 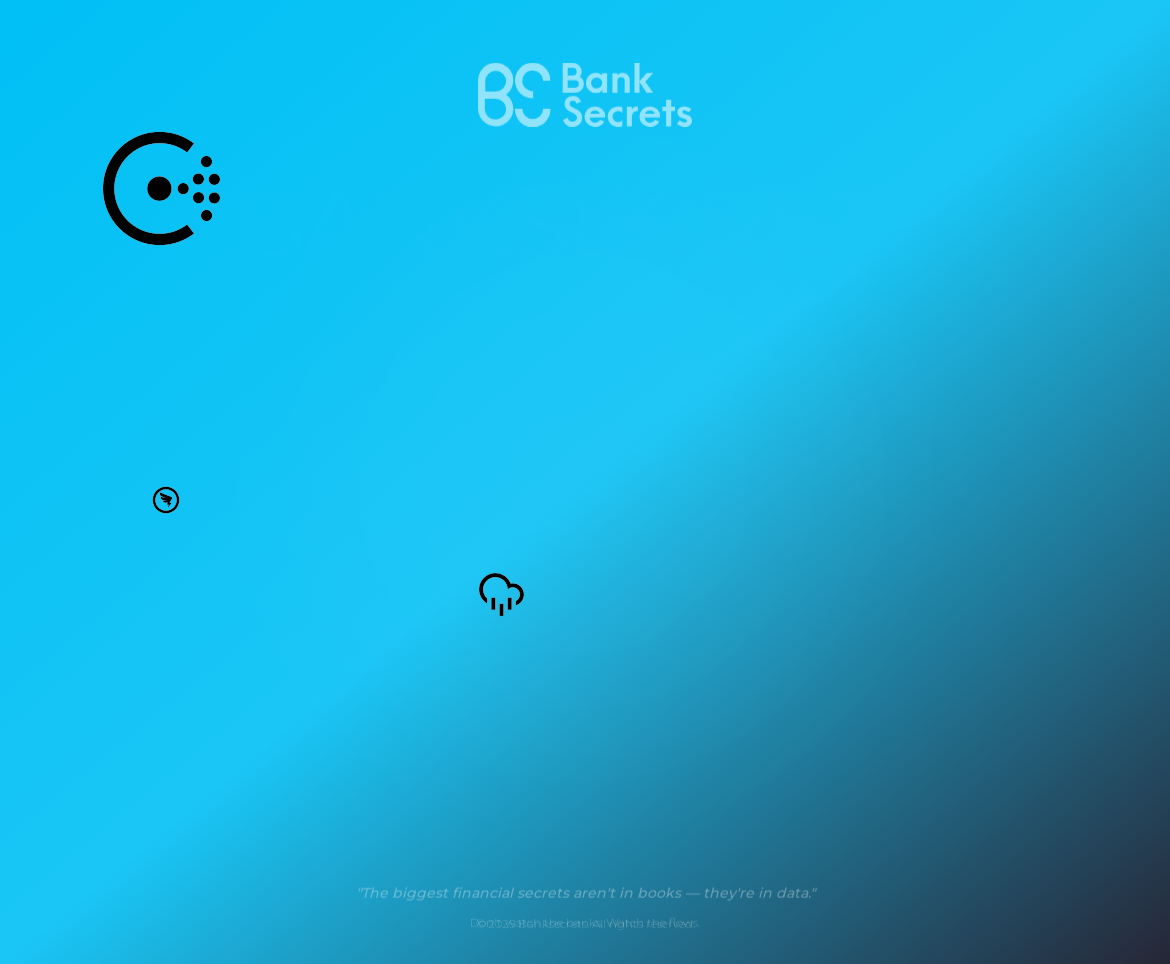 What do you see at coordinates (501, 593) in the screenshot?
I see `indicates heavy rain or showers in weather forecast` at bounding box center [501, 593].